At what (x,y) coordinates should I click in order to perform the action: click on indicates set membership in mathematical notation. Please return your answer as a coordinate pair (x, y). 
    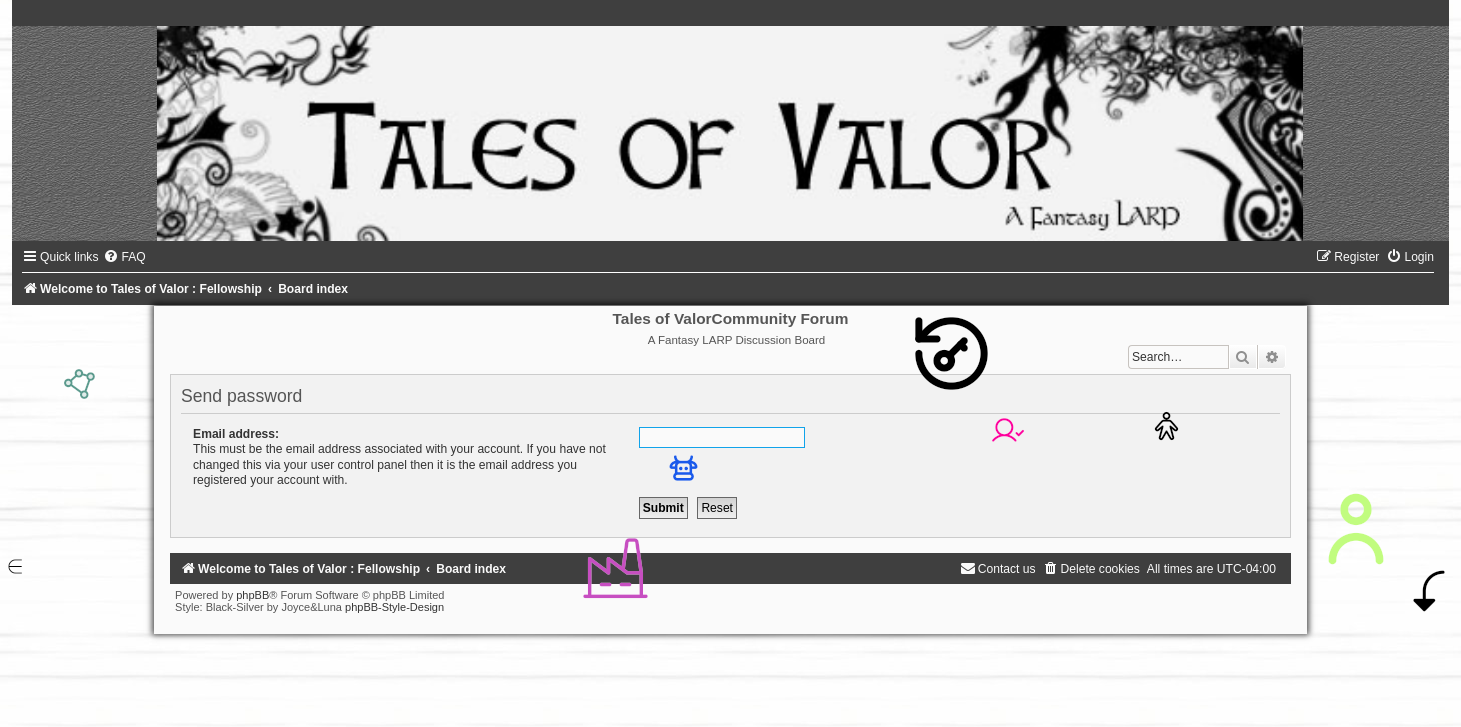
    Looking at the image, I should click on (15, 566).